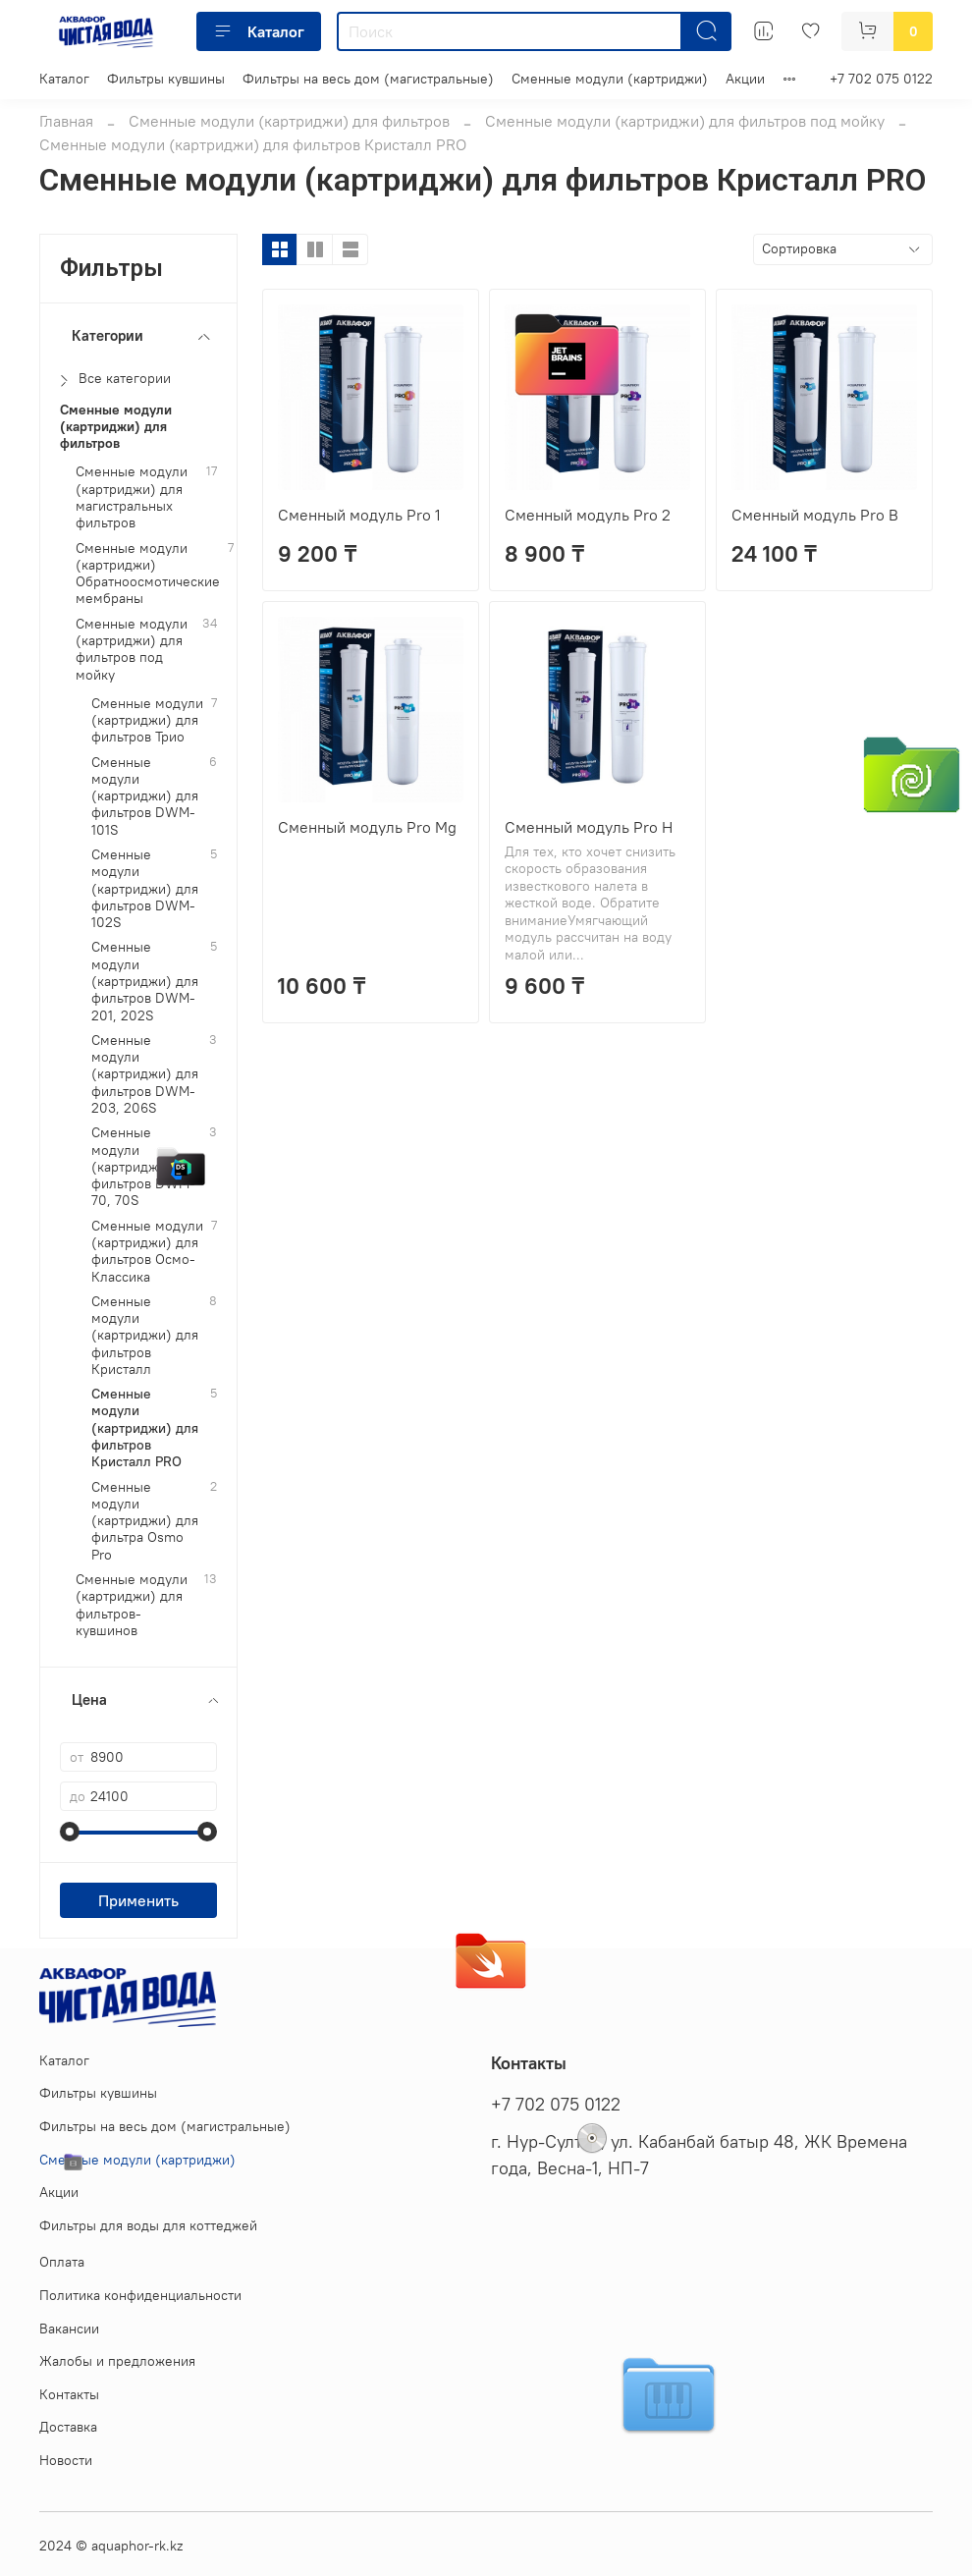 Image resolution: width=972 pixels, height=2576 pixels. Describe the element at coordinates (73, 2162) in the screenshot. I see `open your videos folder` at that location.